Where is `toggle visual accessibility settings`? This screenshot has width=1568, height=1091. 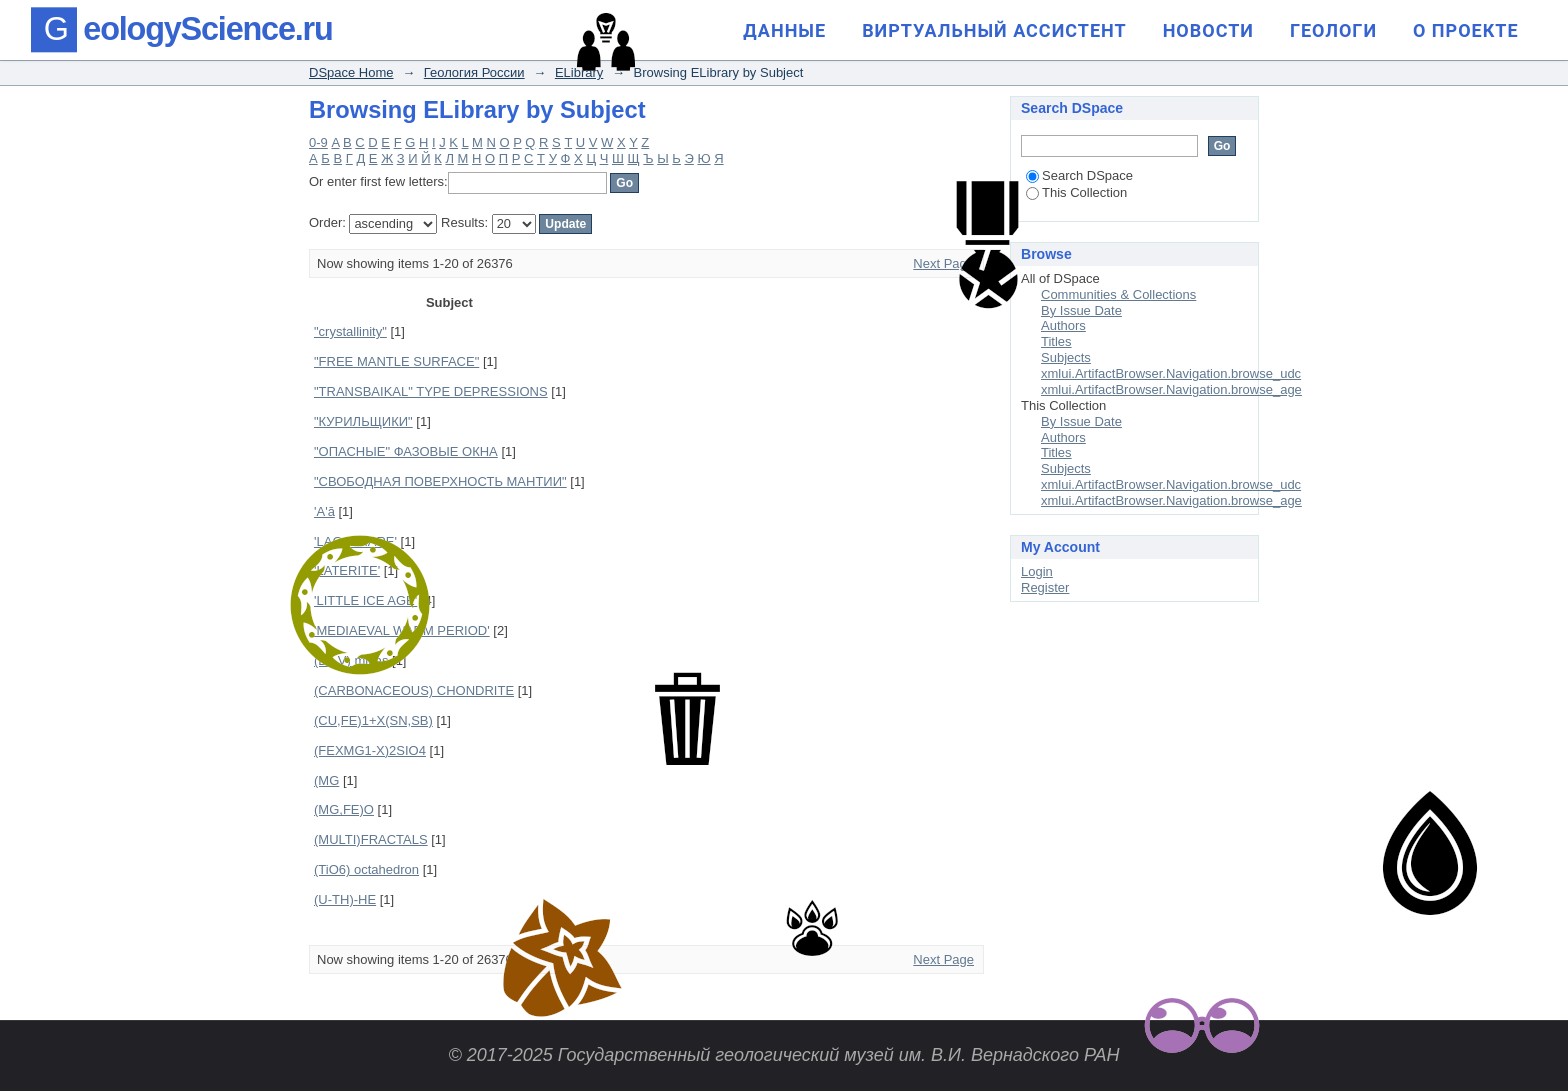 toggle visual accessibility settings is located at coordinates (1203, 1023).